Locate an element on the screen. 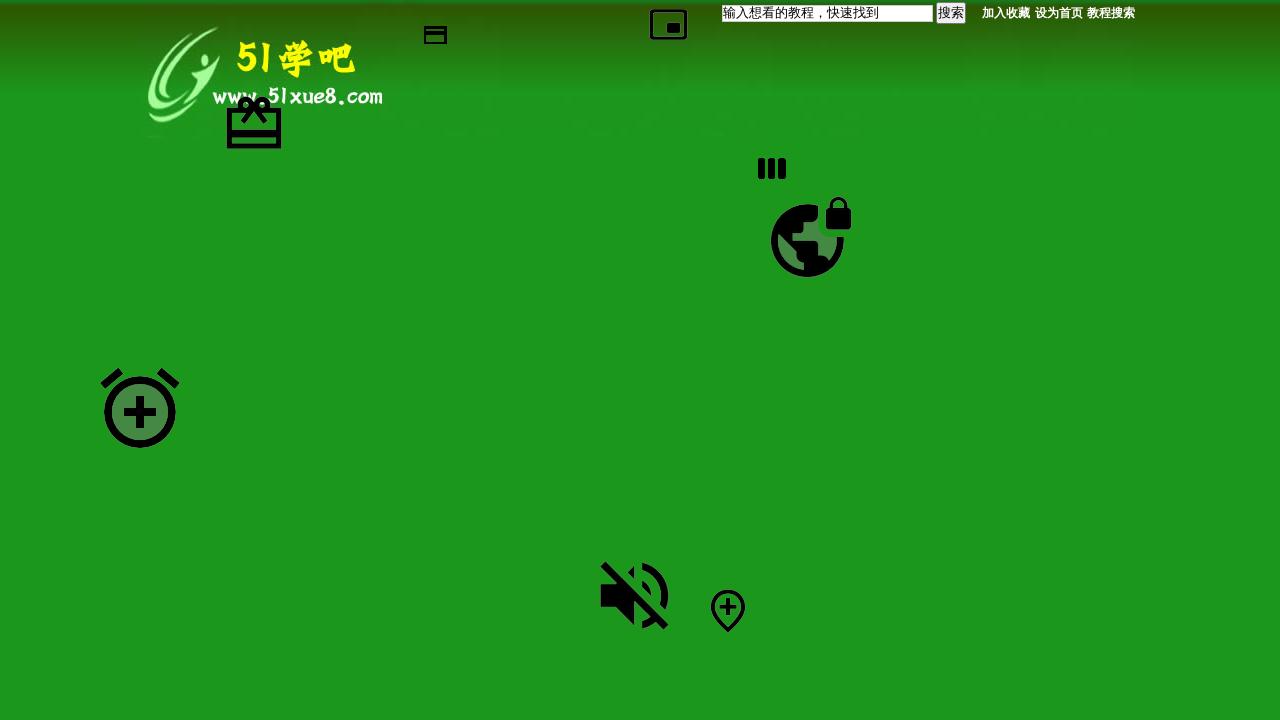 The image size is (1280, 720). add a new alarm is located at coordinates (140, 408).